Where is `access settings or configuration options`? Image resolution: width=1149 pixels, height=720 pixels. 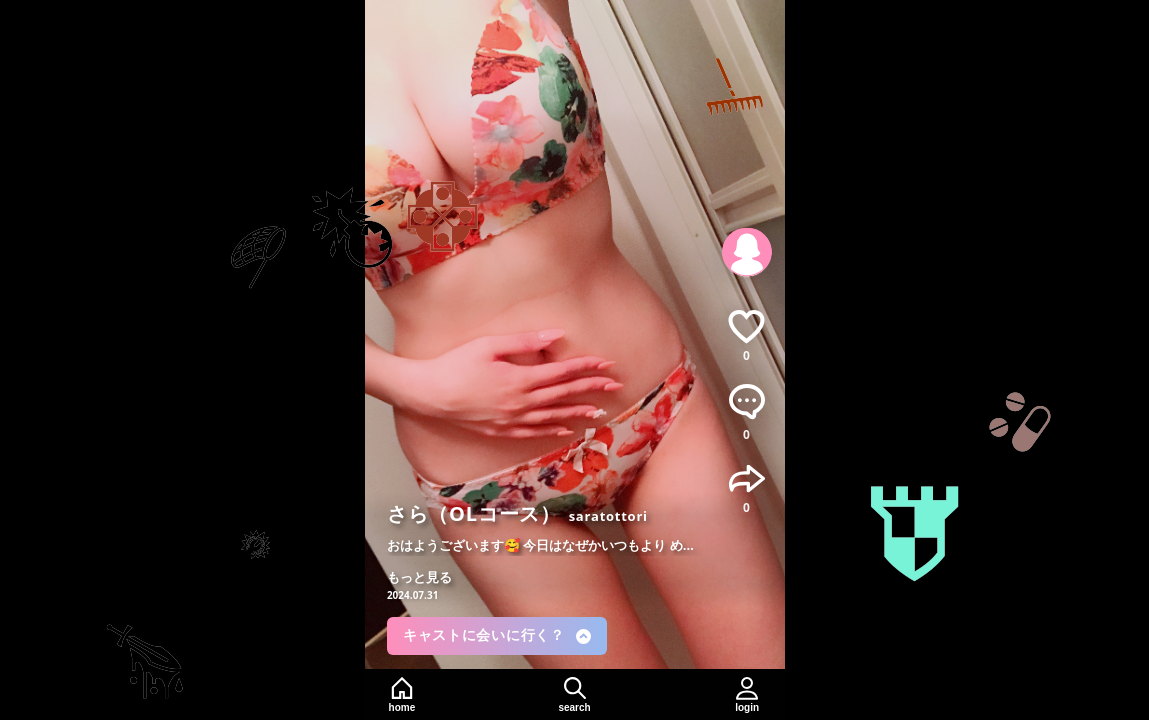 access settings or configuration options is located at coordinates (255, 544).